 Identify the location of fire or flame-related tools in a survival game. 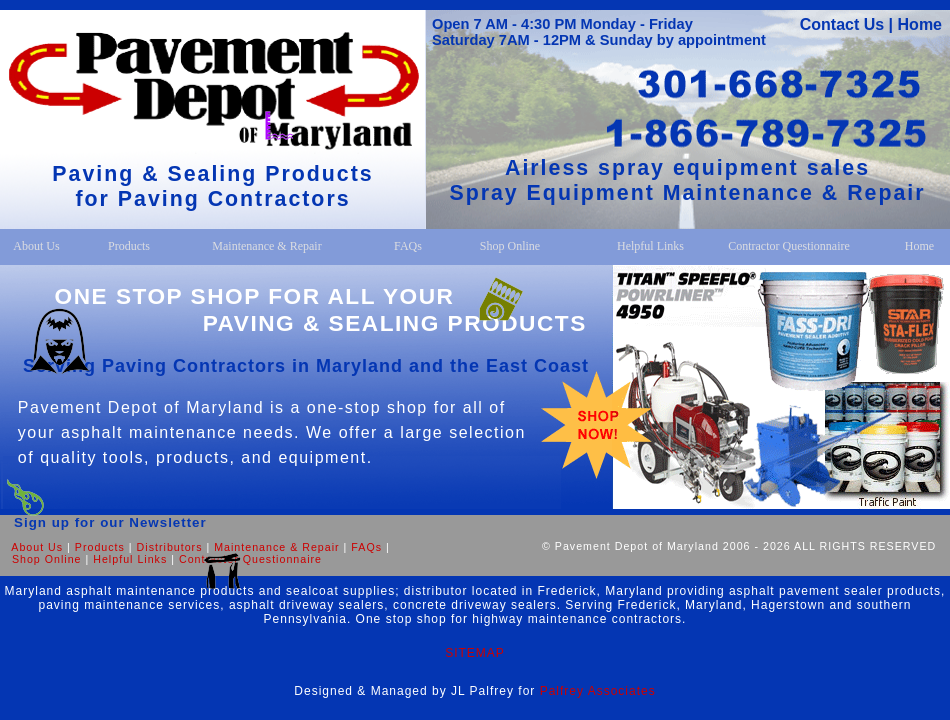
(501, 298).